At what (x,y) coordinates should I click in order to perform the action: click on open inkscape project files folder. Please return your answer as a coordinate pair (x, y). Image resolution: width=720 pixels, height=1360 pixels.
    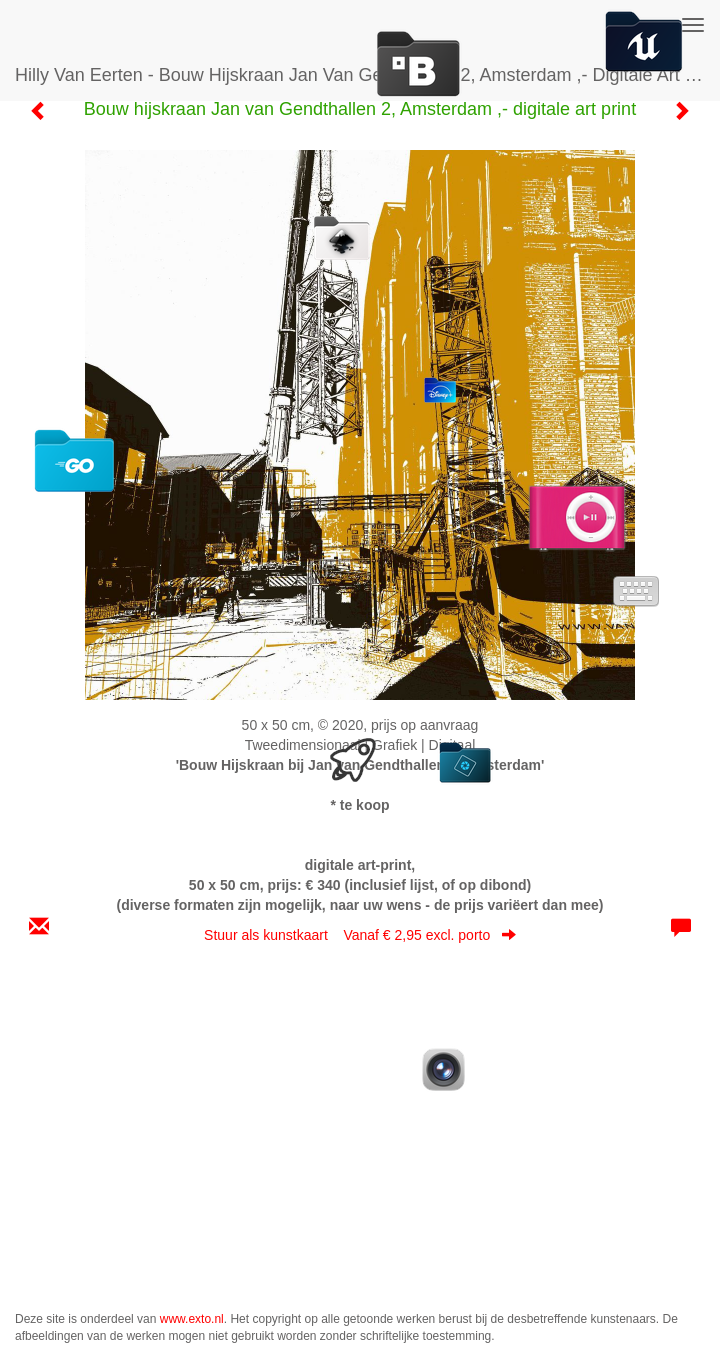
    Looking at the image, I should click on (341, 239).